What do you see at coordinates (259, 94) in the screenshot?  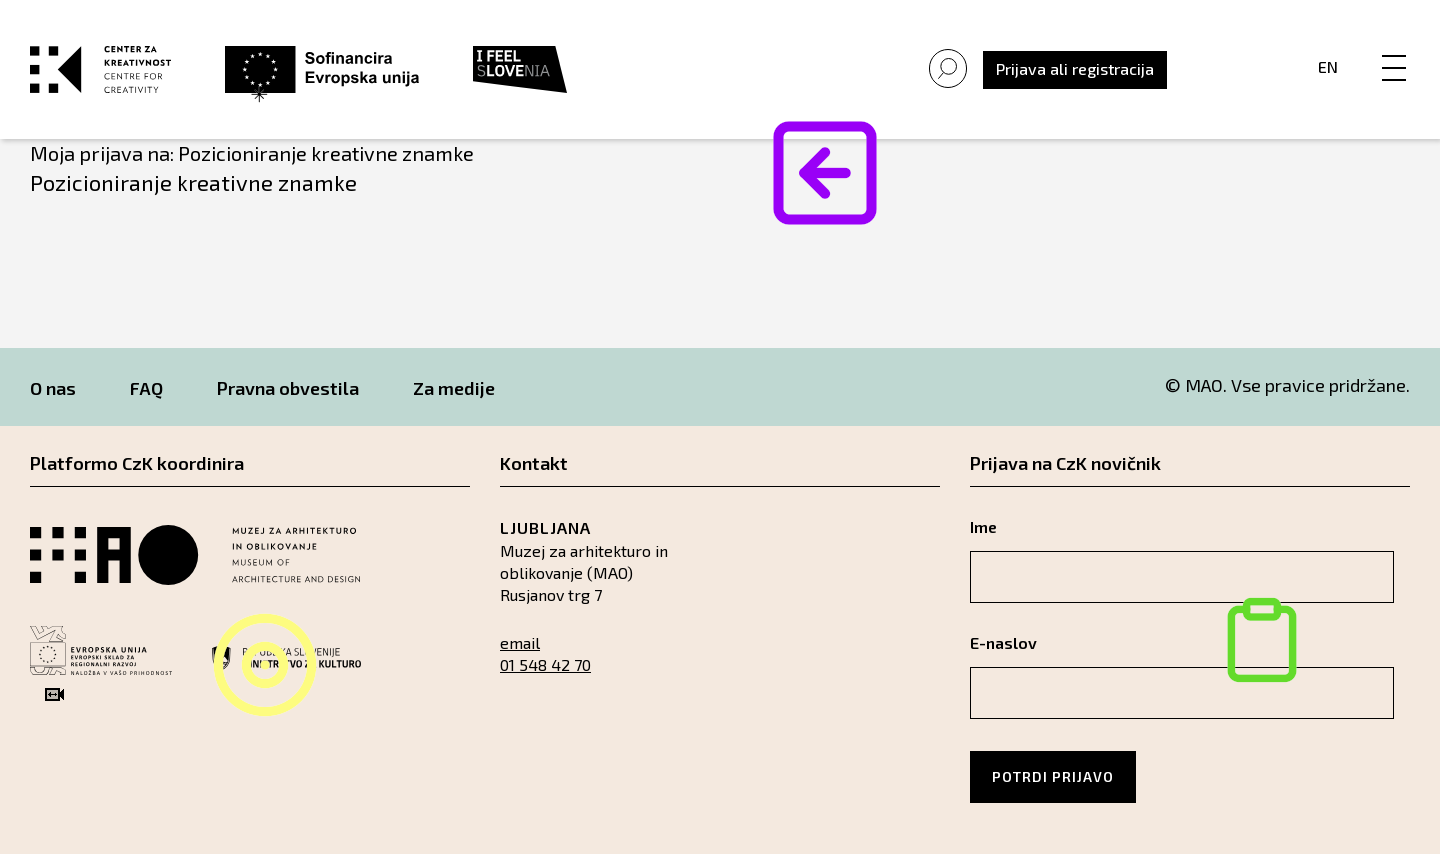 I see `indicates a featured or starred item` at bounding box center [259, 94].